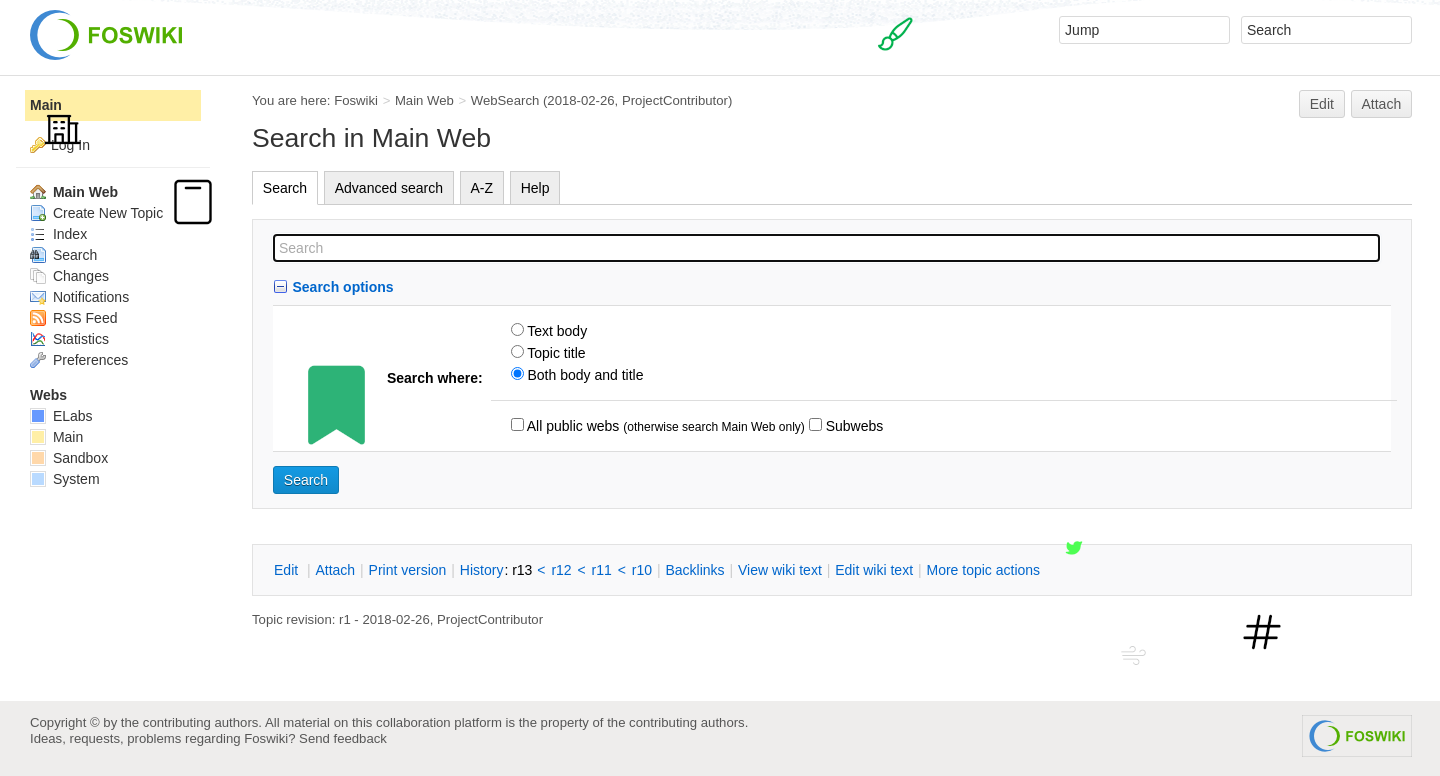  What do you see at coordinates (1074, 548) in the screenshot?
I see `share to twitter` at bounding box center [1074, 548].